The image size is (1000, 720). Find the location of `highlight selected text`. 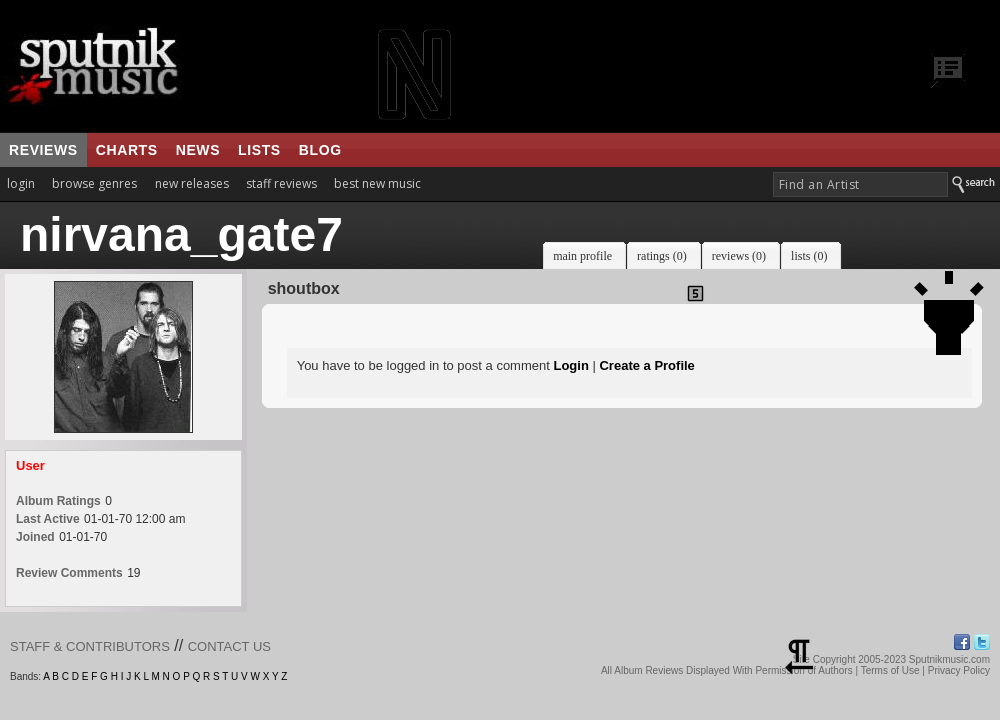

highlight selected text is located at coordinates (949, 313).